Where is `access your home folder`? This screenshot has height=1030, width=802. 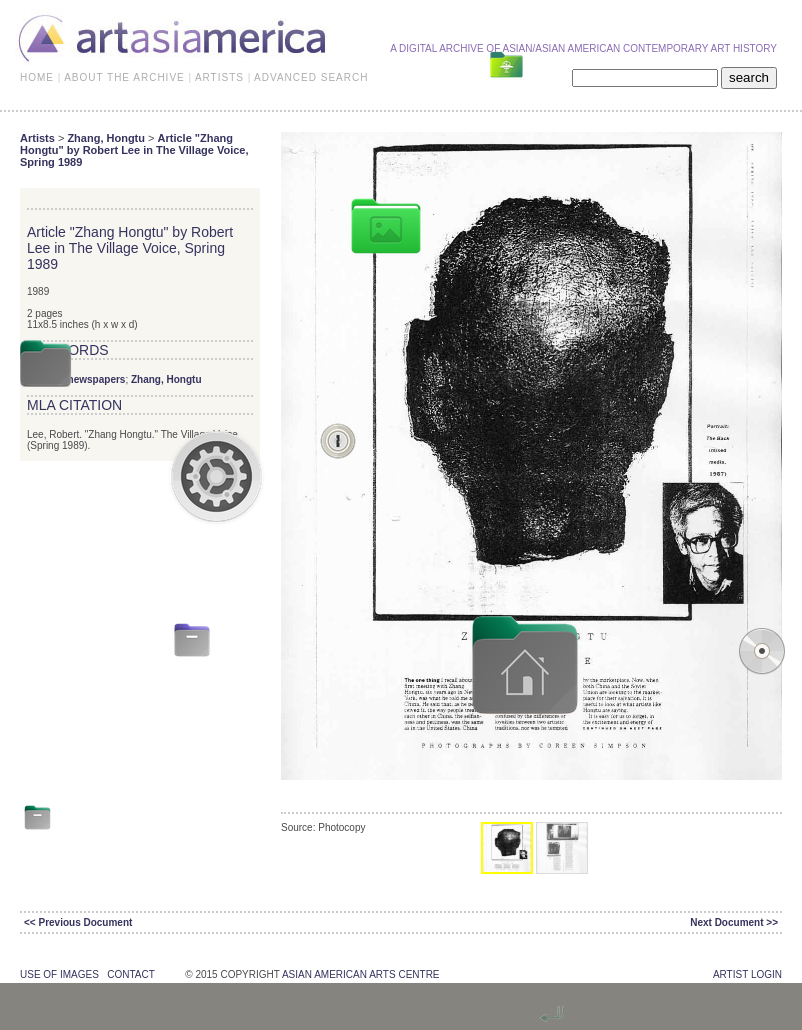
access your home folder is located at coordinates (525, 665).